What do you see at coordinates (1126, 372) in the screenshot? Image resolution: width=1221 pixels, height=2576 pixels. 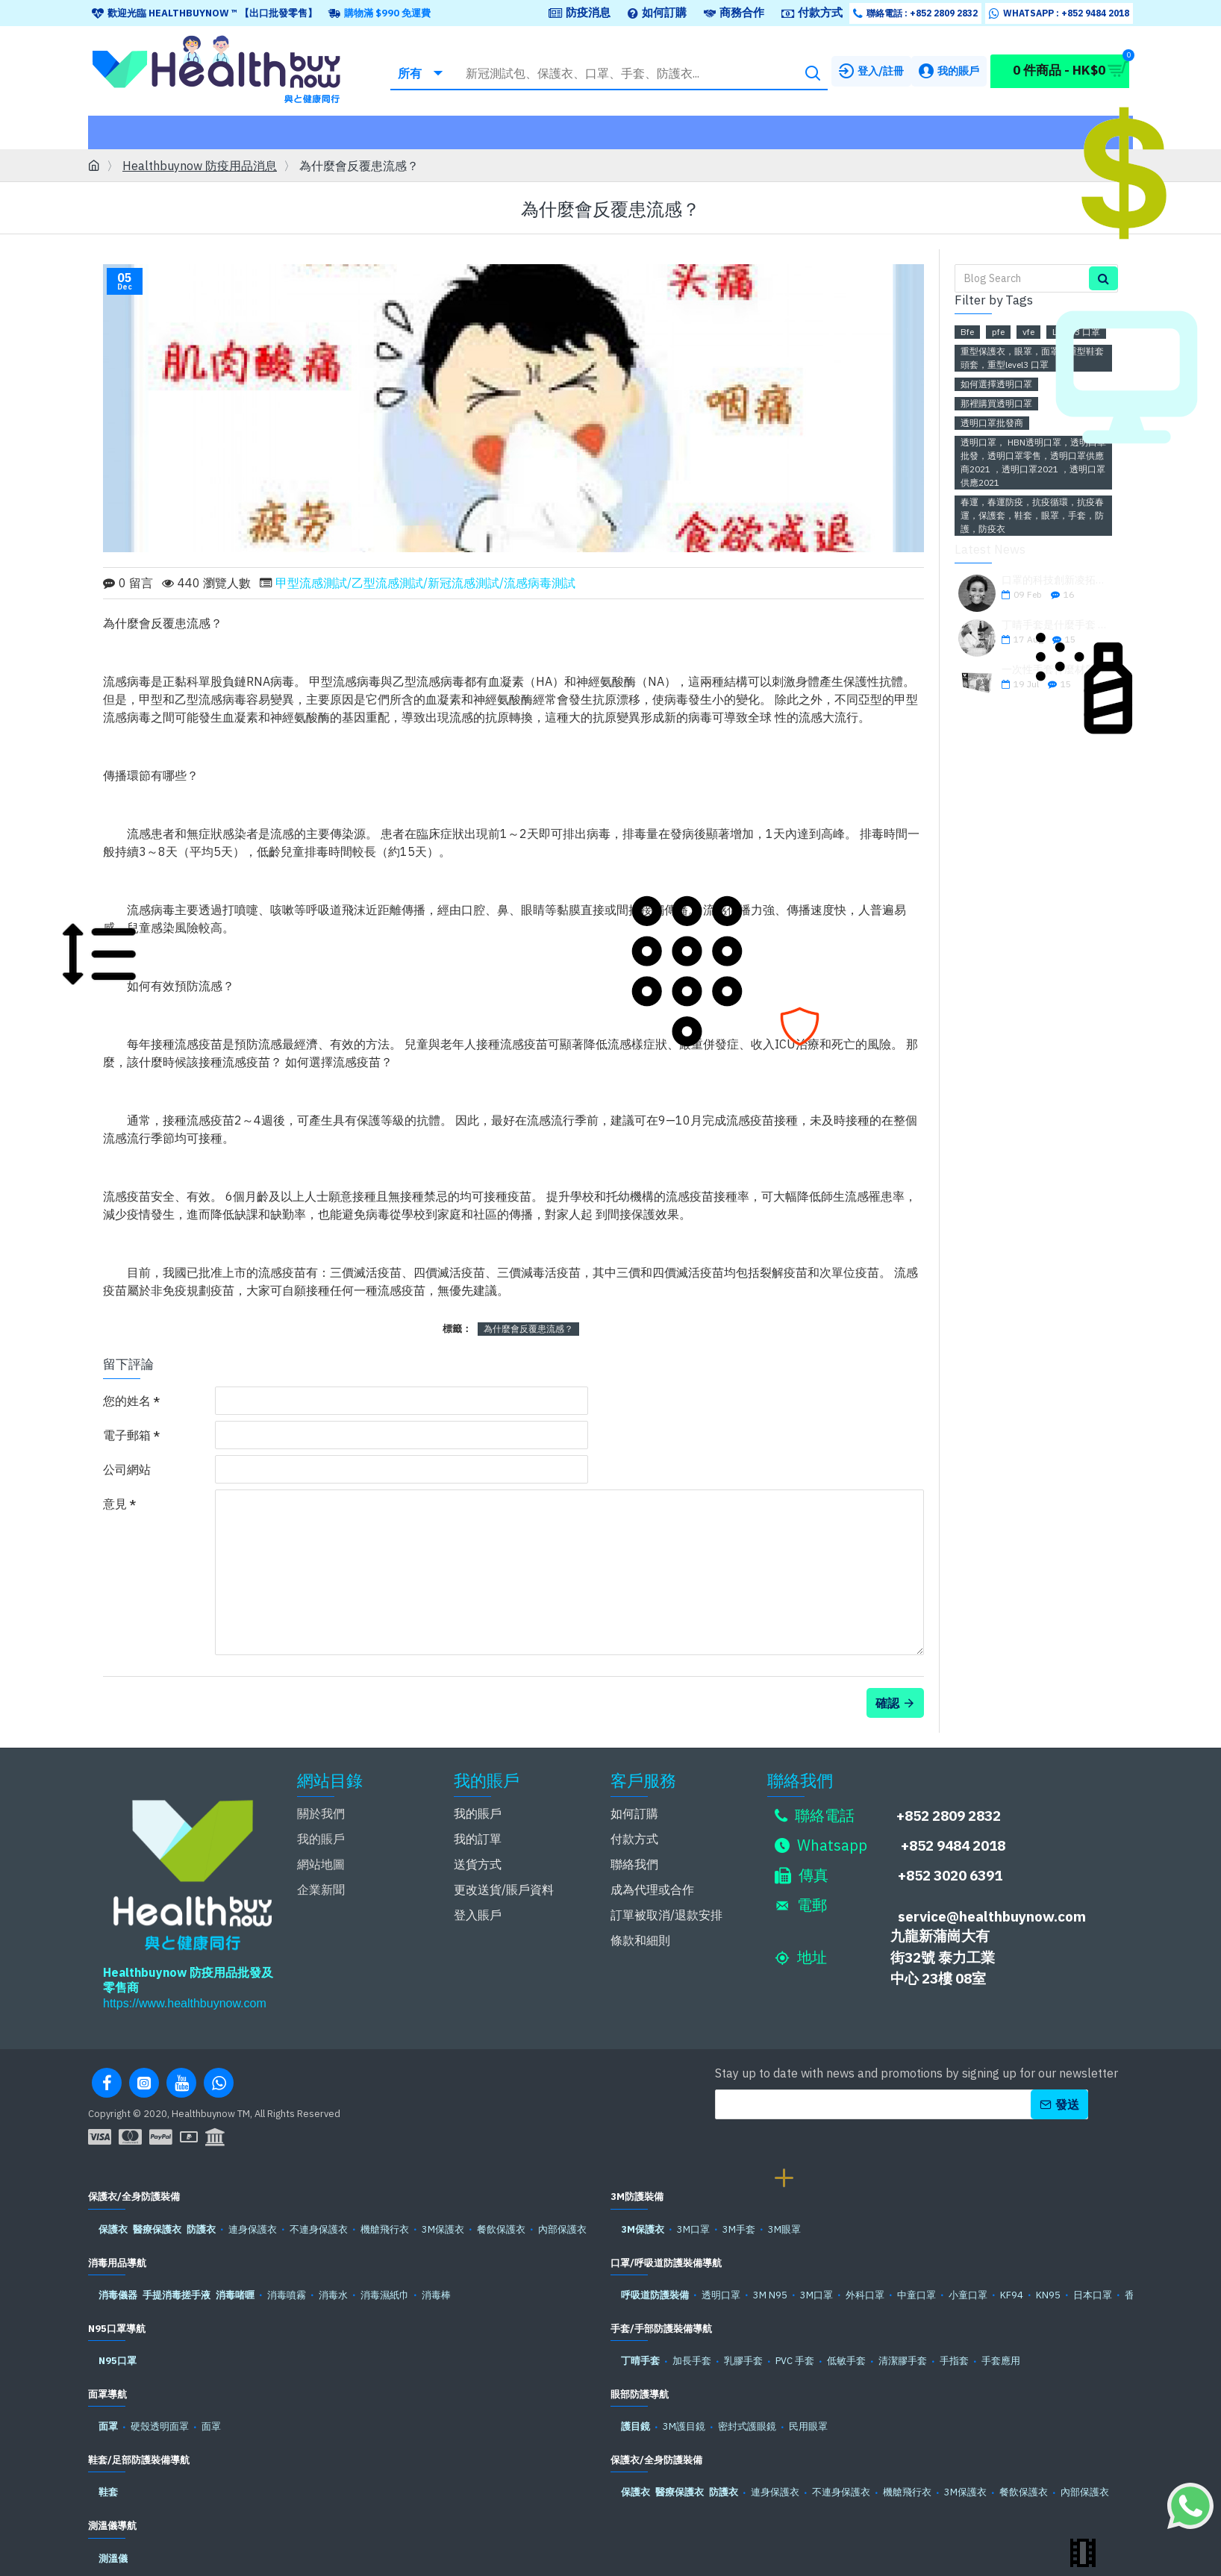 I see `switch to desktop view` at bounding box center [1126, 372].